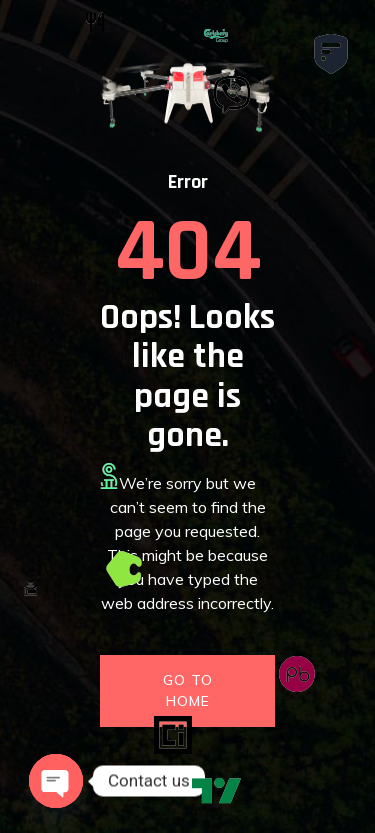 Image resolution: width=375 pixels, height=833 pixels. Describe the element at coordinates (331, 54) in the screenshot. I see `open 2FAS authenticator app` at that location.